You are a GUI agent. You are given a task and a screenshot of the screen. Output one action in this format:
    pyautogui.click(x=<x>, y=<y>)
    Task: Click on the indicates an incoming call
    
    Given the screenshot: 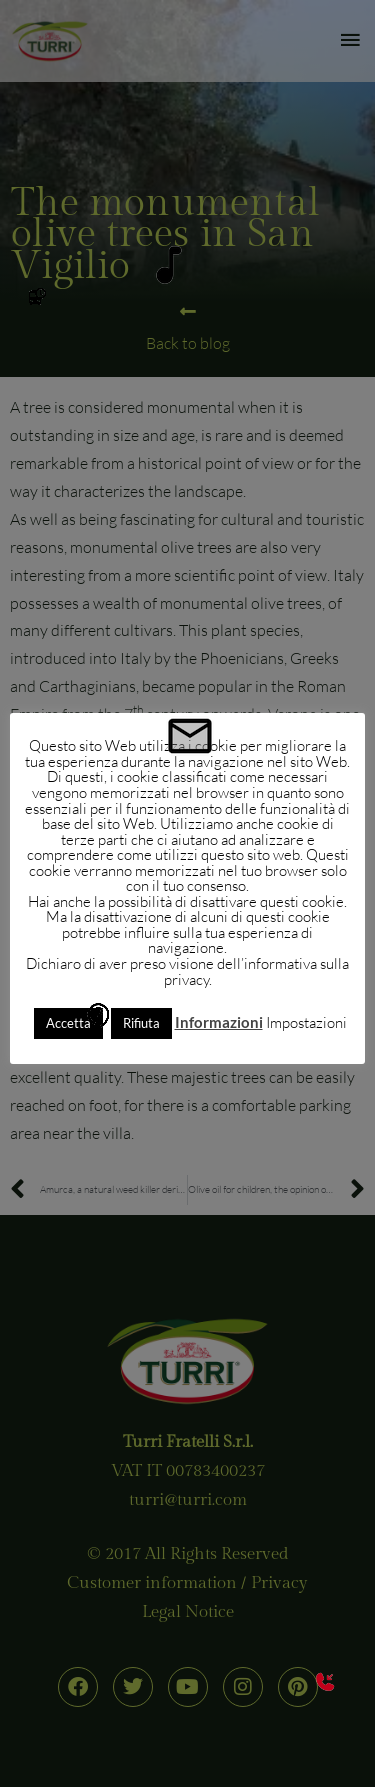 What is the action you would take?
    pyautogui.click(x=325, y=1681)
    